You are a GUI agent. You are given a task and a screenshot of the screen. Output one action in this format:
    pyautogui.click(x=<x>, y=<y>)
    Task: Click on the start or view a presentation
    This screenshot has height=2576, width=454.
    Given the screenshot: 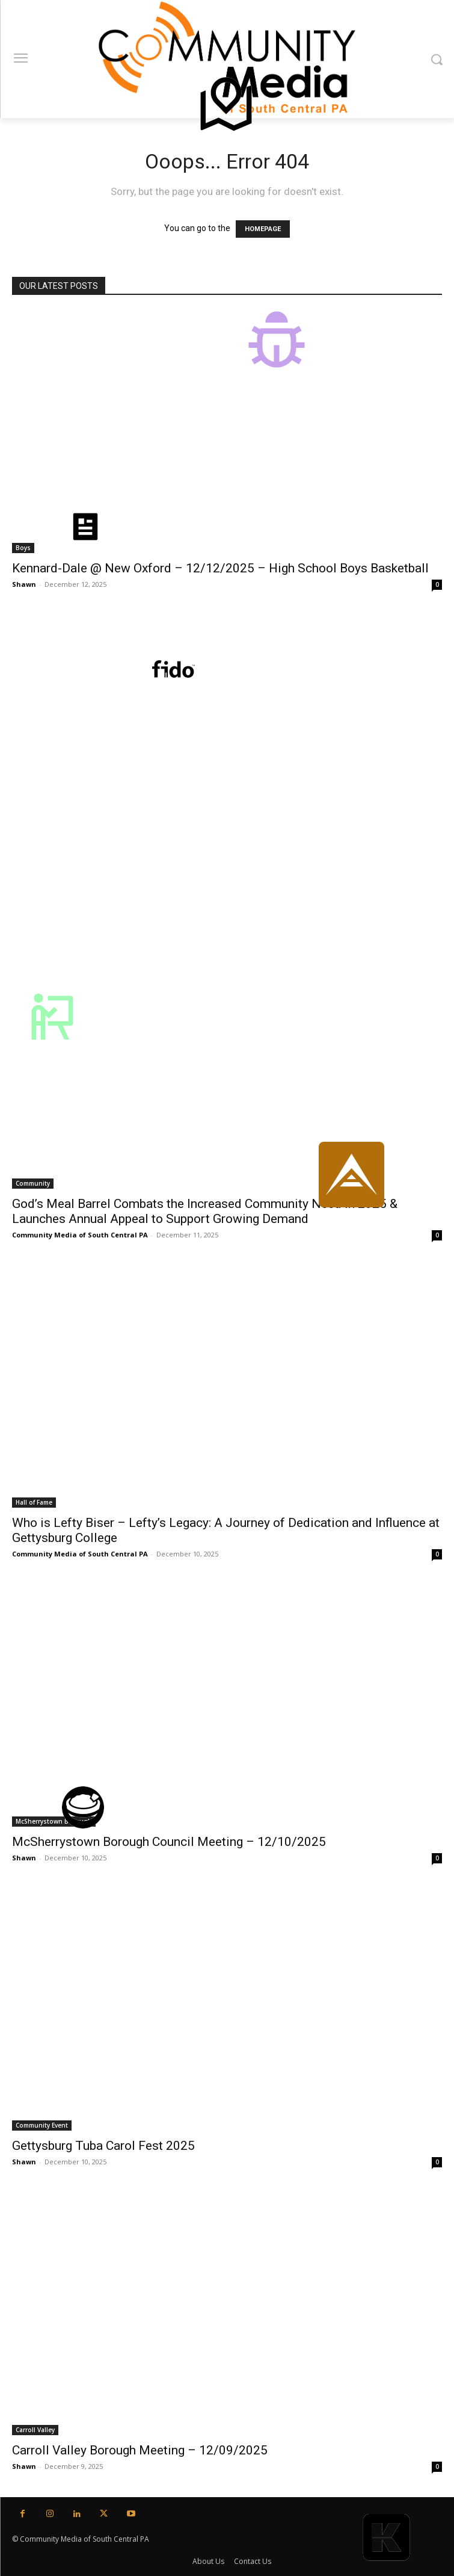 What is the action you would take?
    pyautogui.click(x=52, y=1017)
    